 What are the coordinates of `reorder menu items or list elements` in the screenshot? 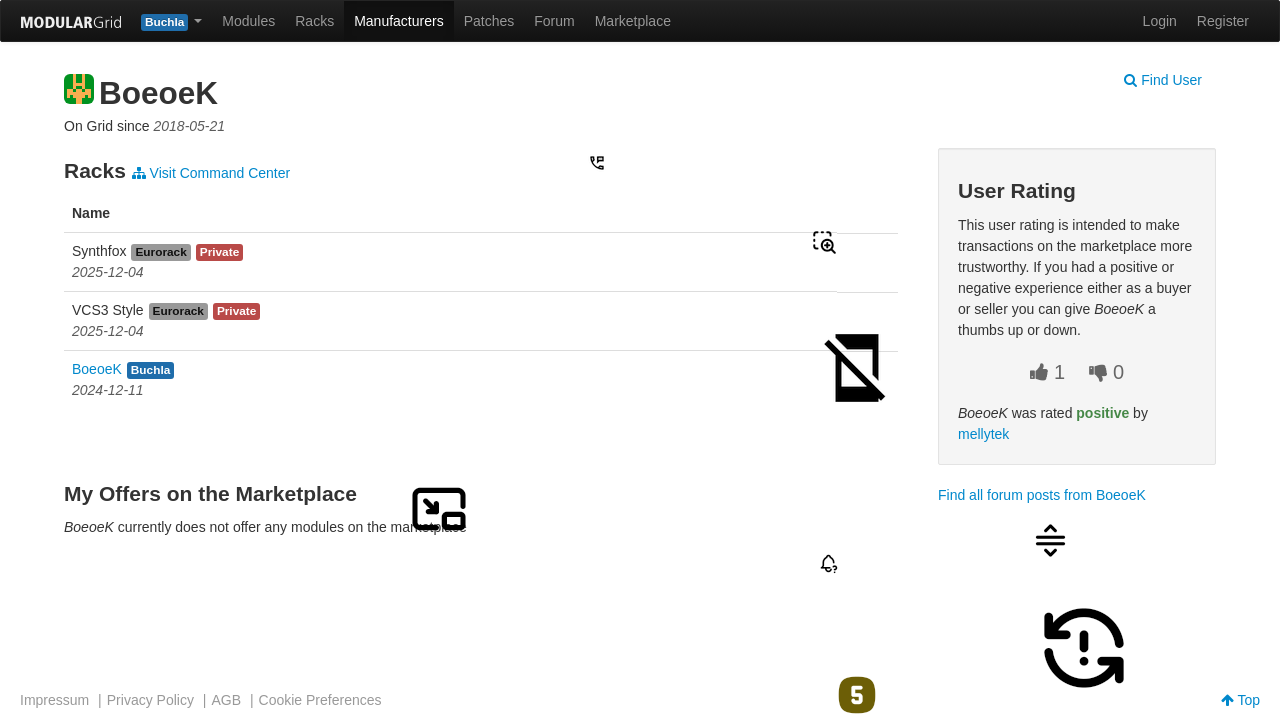 It's located at (1050, 540).